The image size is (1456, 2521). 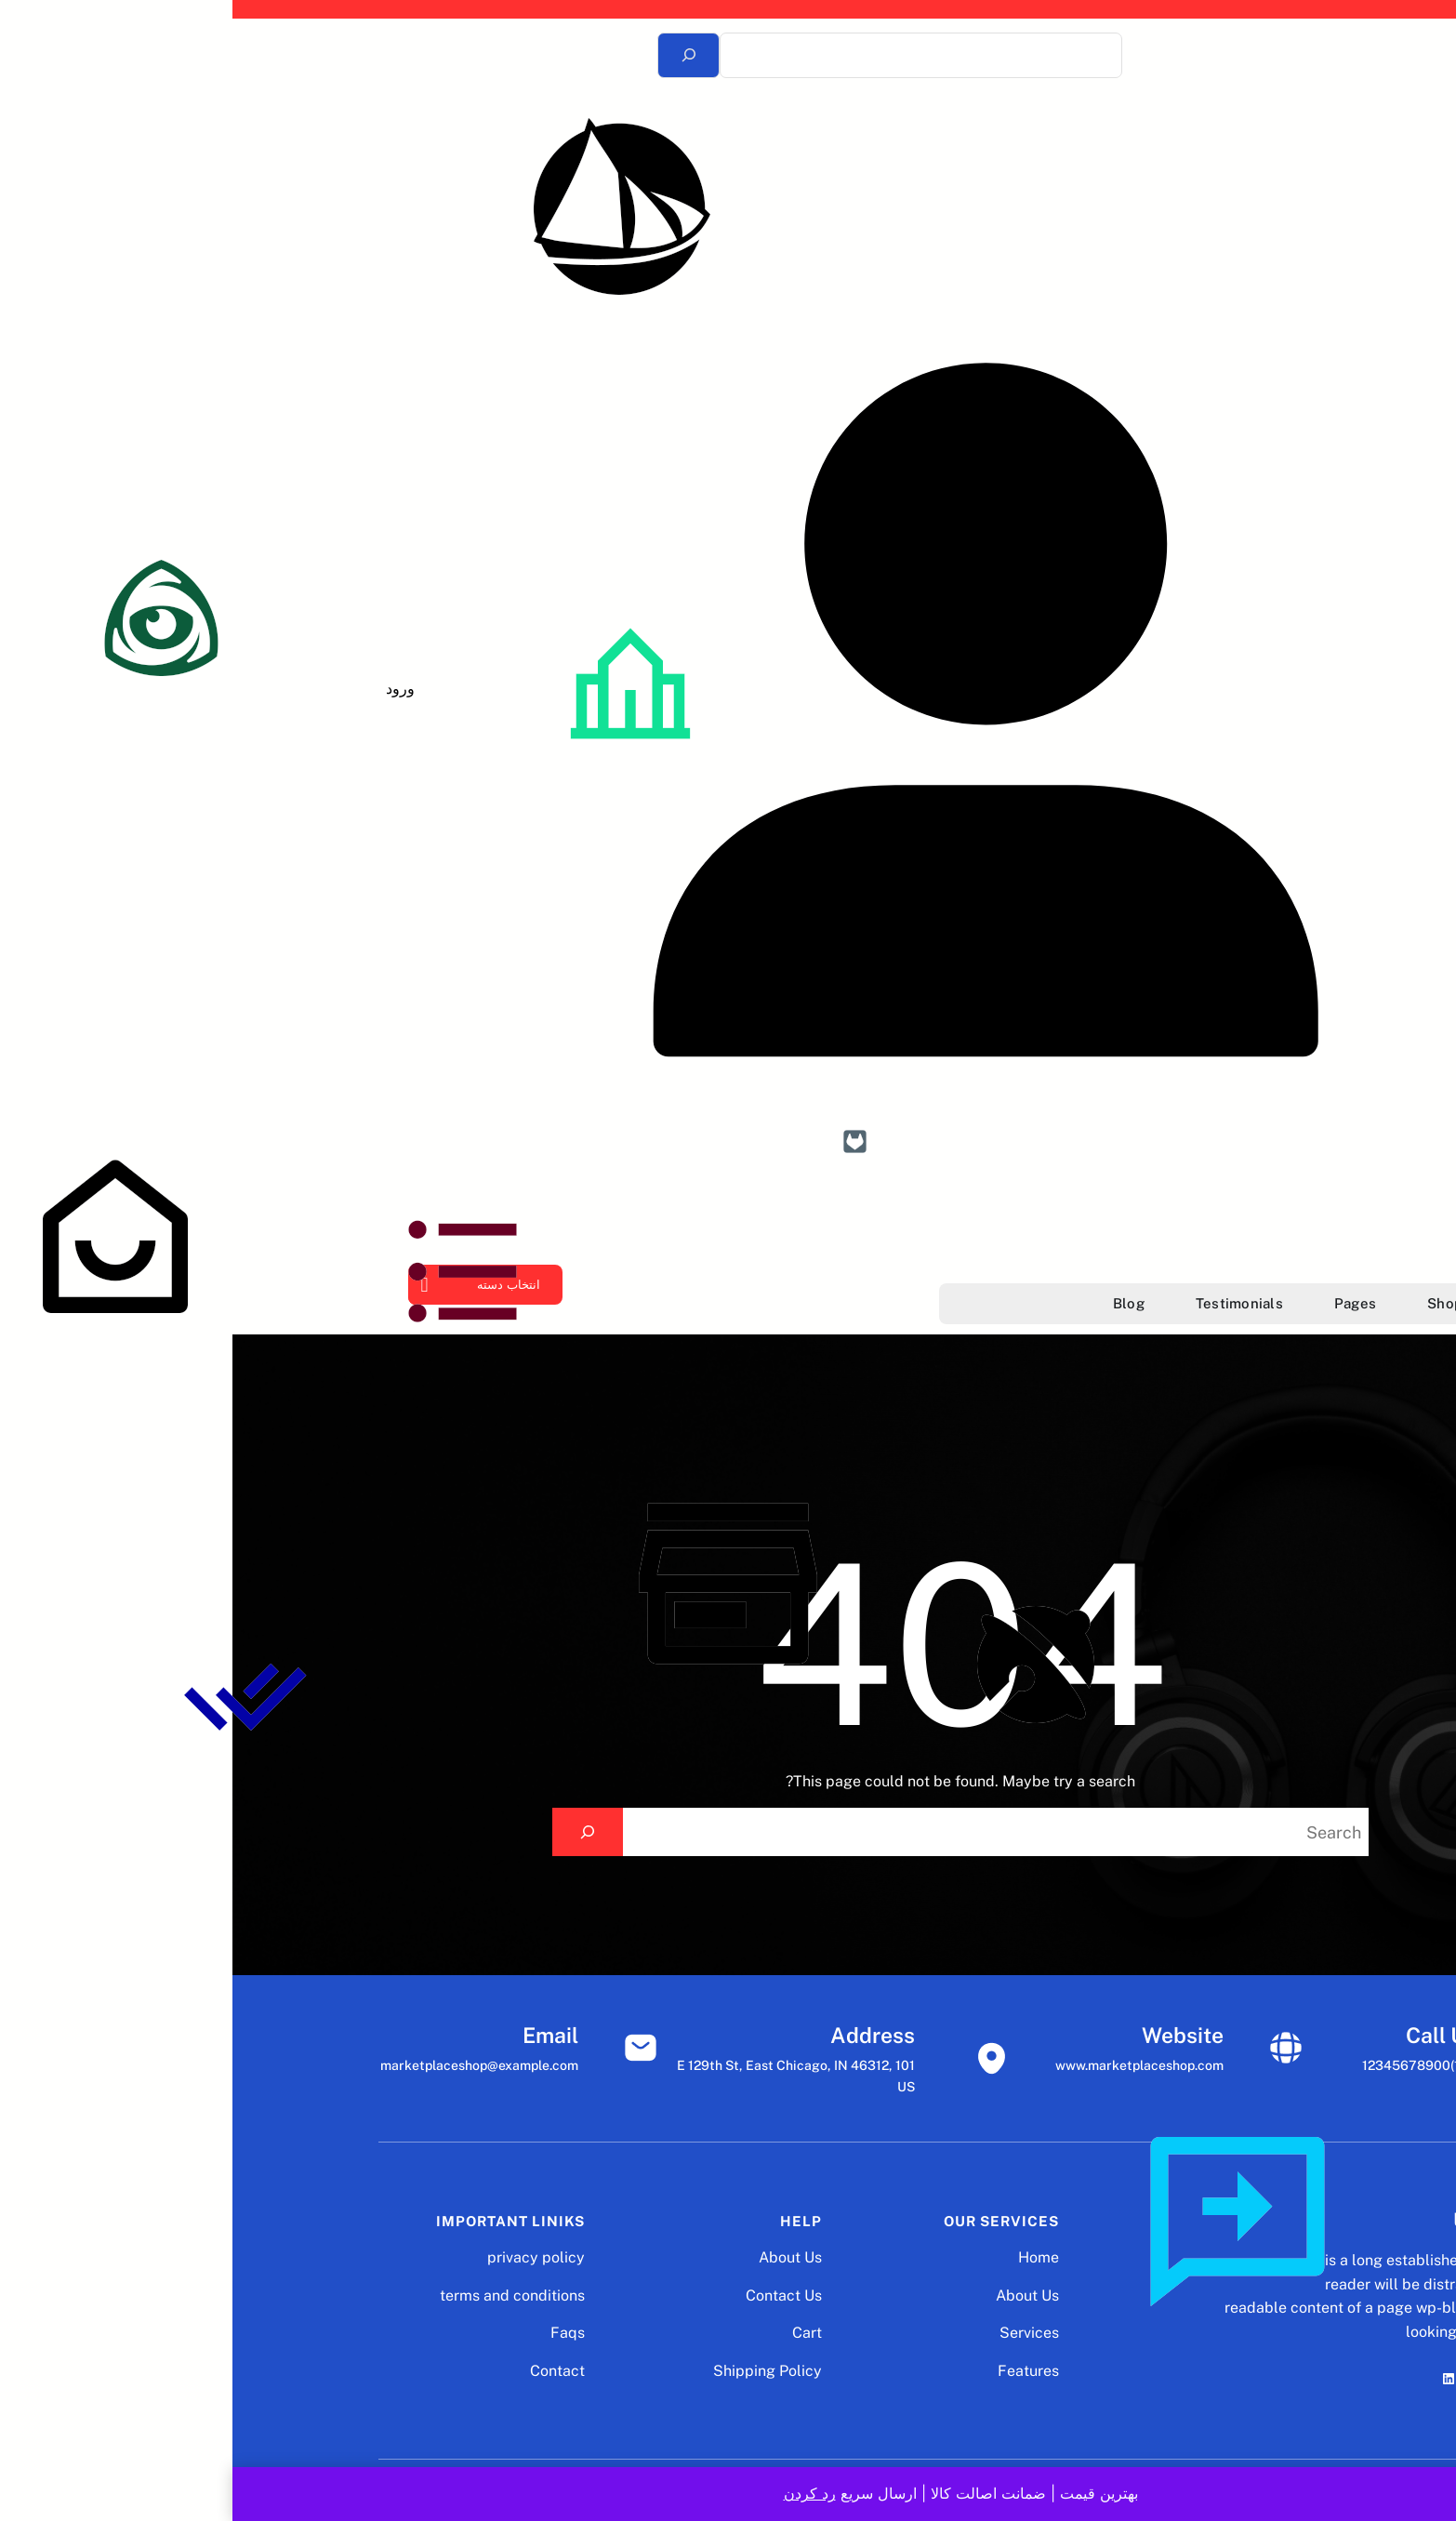 What do you see at coordinates (115, 1241) in the screenshot?
I see `return to home screen` at bounding box center [115, 1241].